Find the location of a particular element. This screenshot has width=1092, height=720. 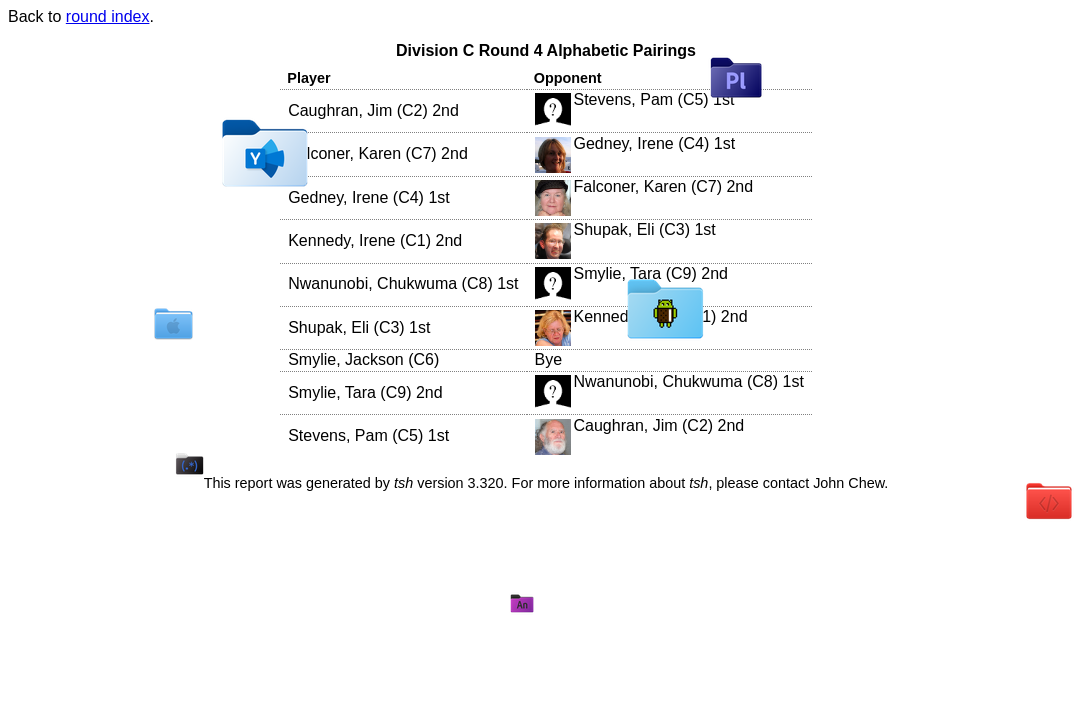

folder containing regular expression files or scripts is located at coordinates (189, 464).